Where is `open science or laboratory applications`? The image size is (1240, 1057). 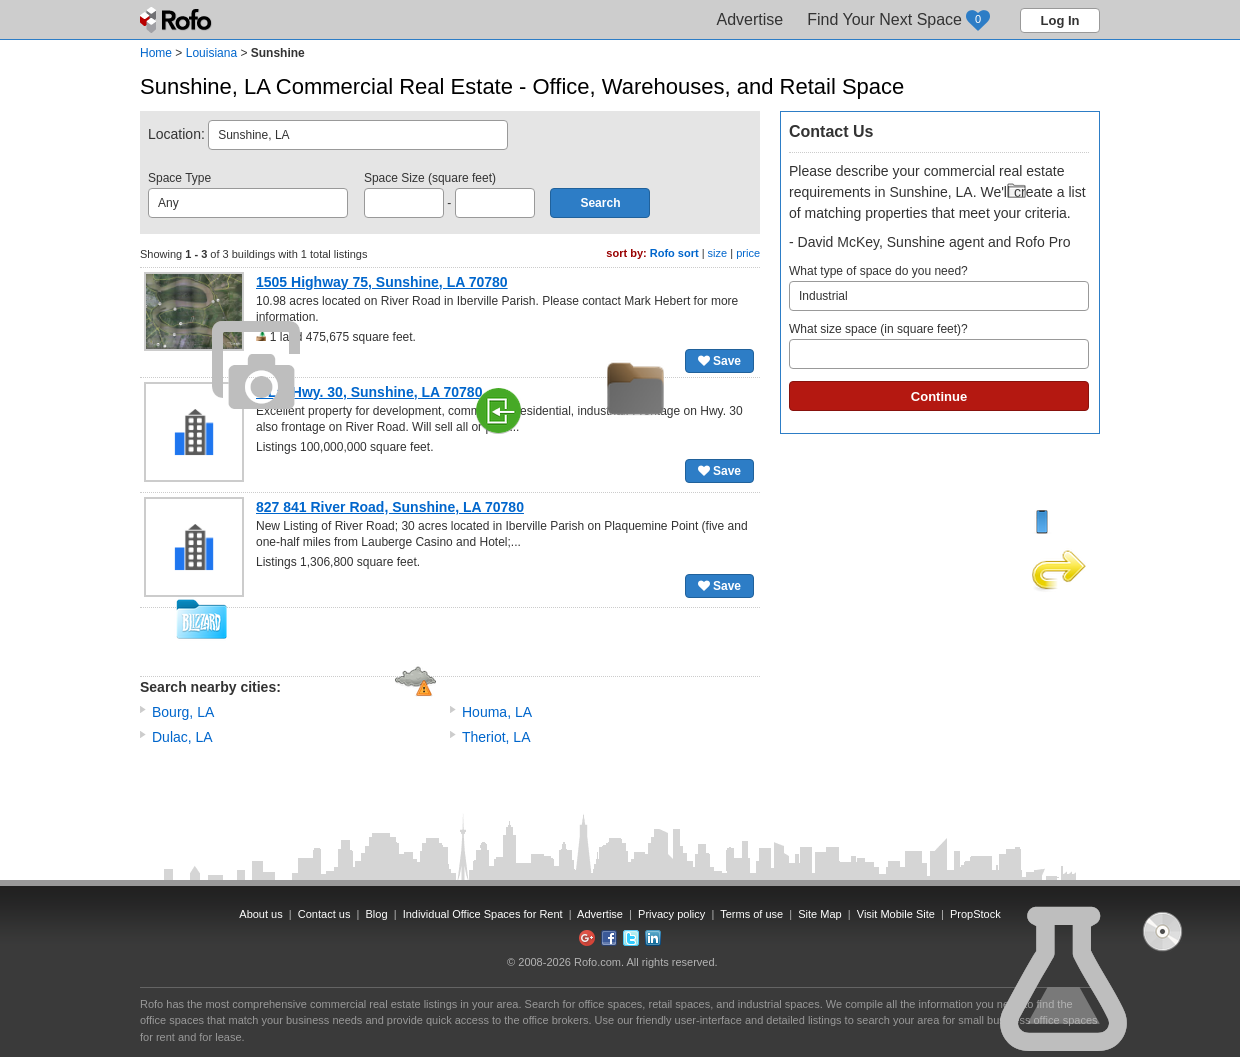
open science or laboratory applications is located at coordinates (1063, 978).